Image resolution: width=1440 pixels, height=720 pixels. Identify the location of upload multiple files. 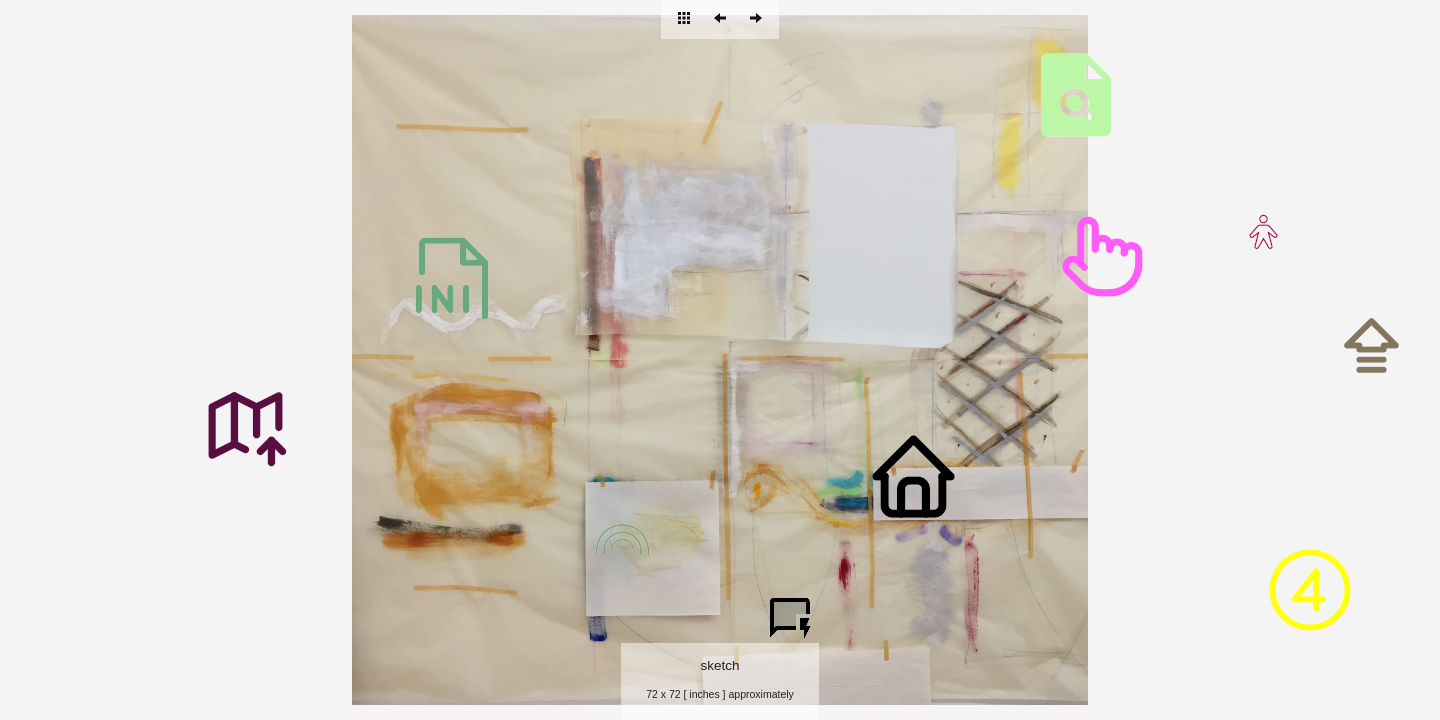
(1371, 347).